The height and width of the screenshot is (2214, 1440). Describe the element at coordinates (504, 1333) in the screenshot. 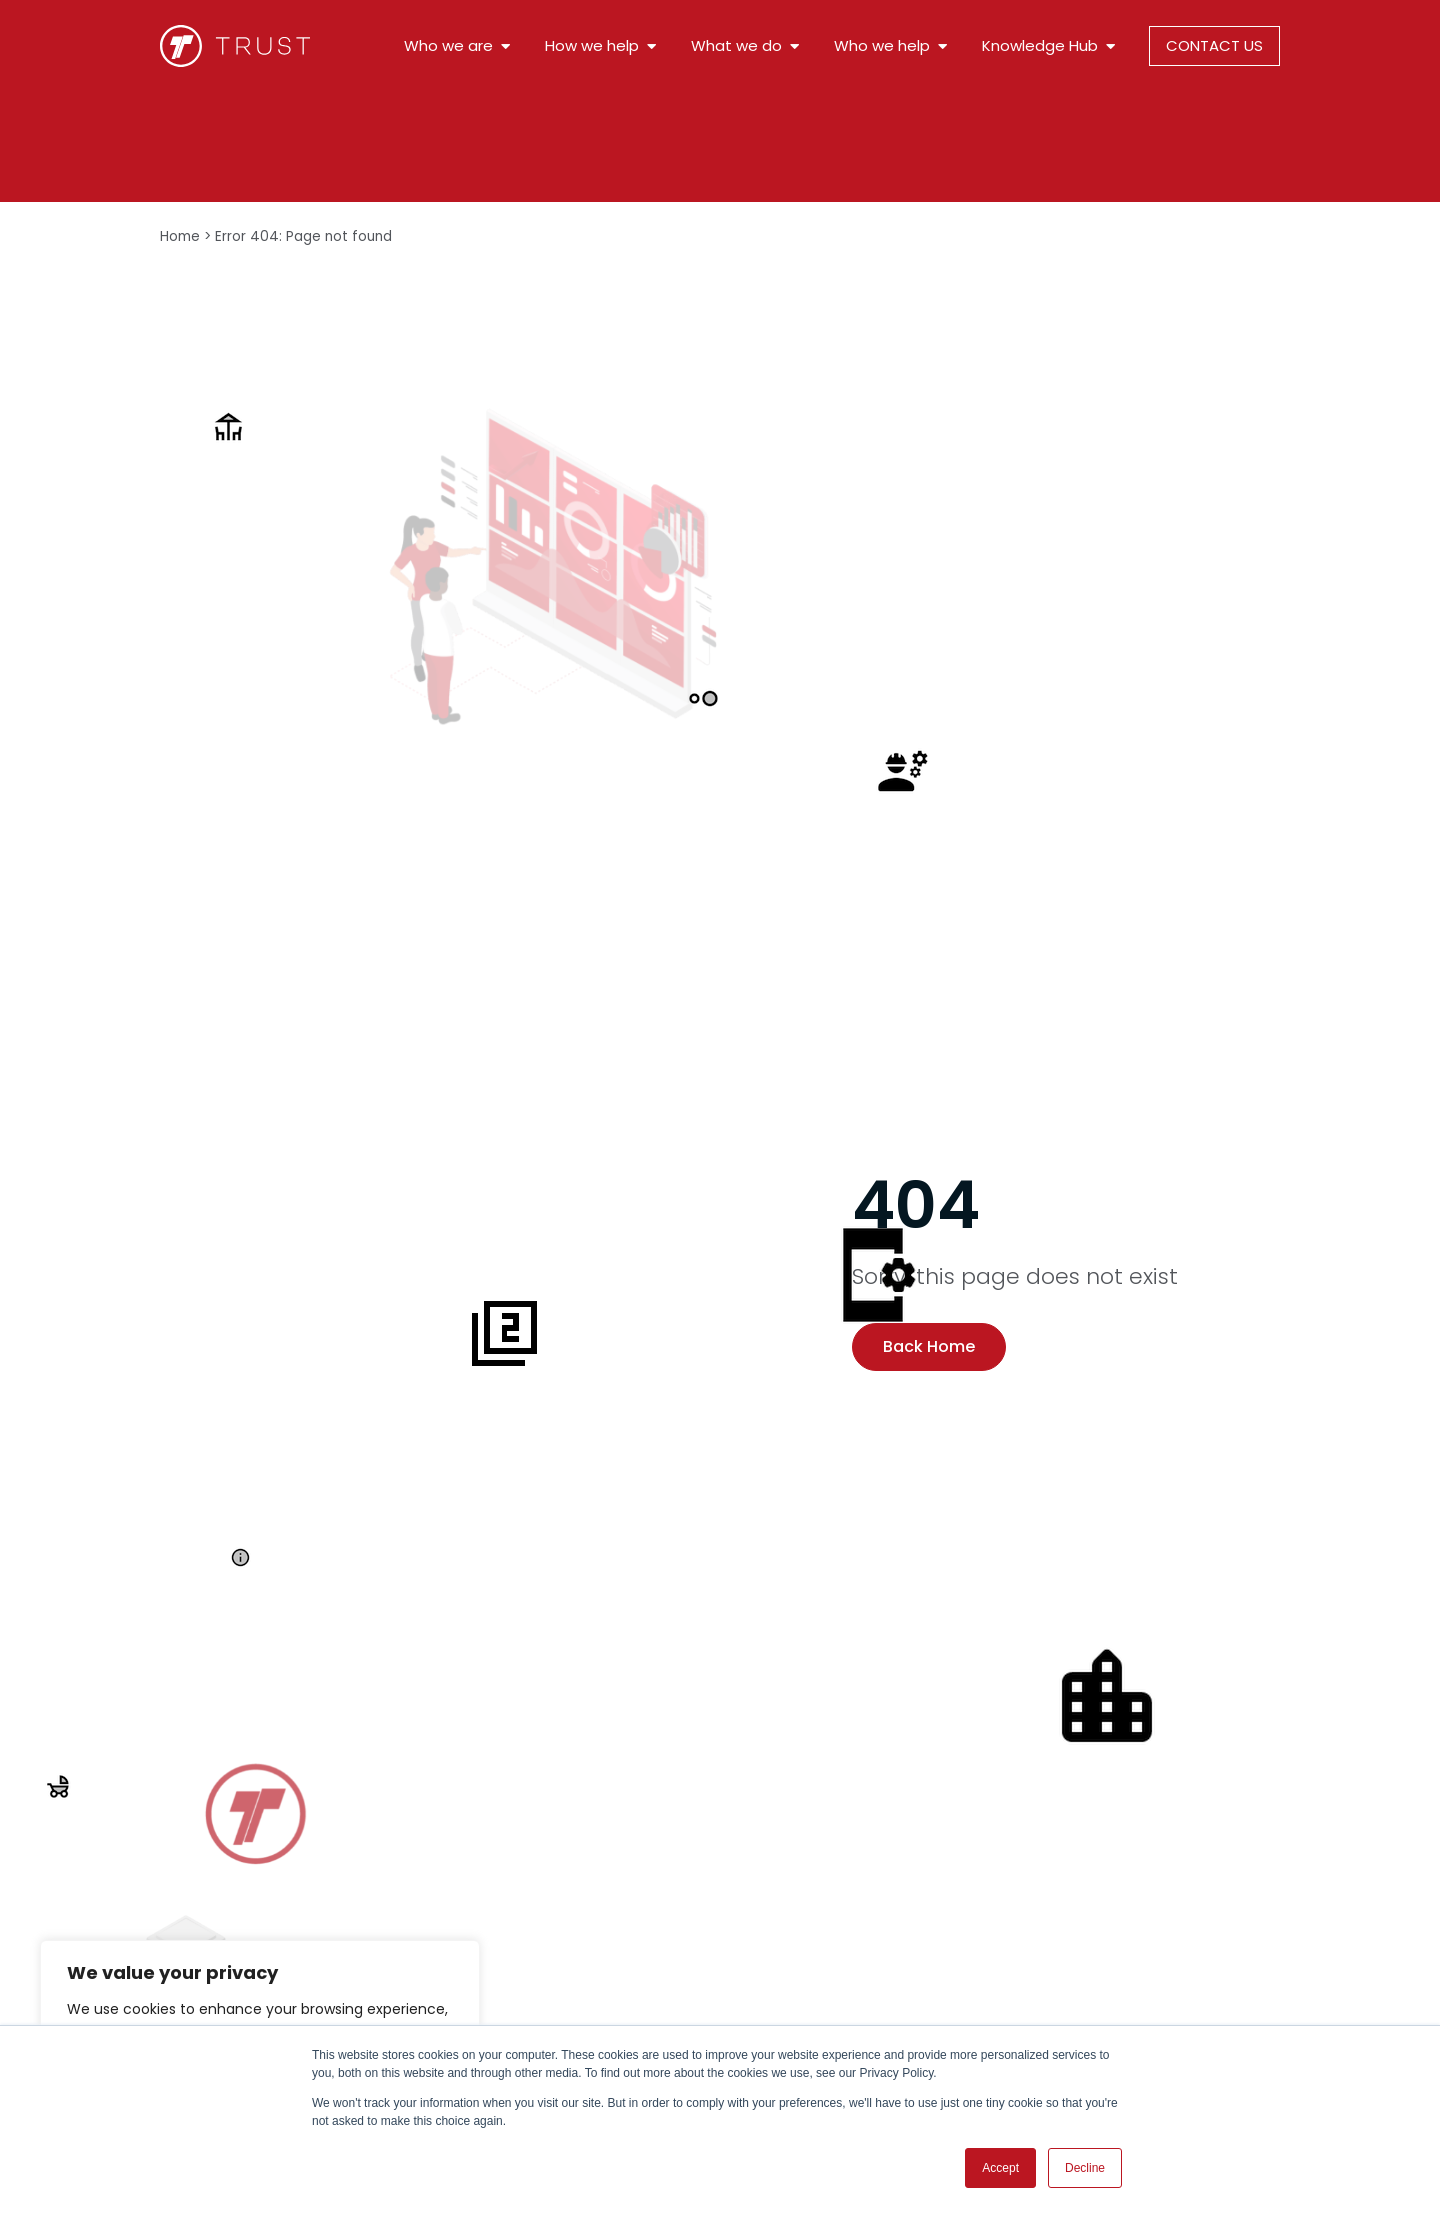

I see `select or apply filter number 2` at that location.